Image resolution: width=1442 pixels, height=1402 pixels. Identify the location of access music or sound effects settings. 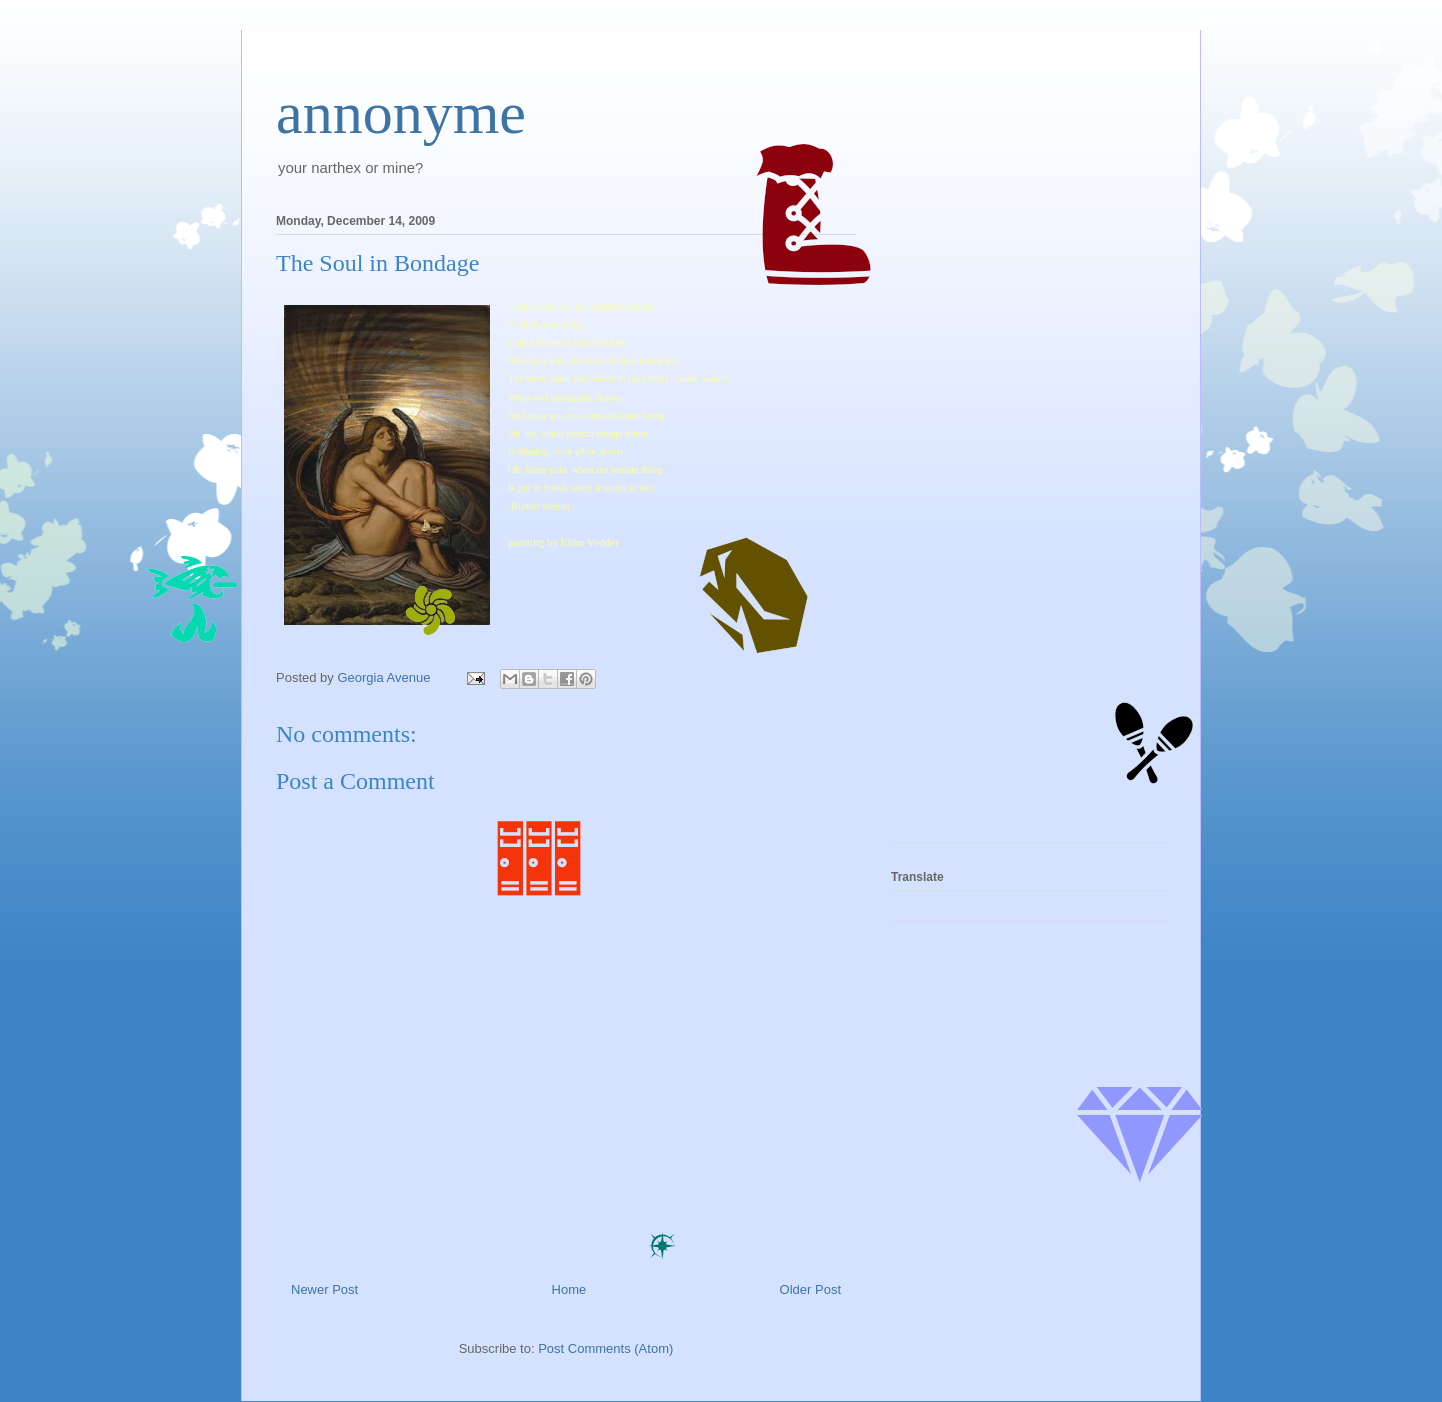
(1154, 743).